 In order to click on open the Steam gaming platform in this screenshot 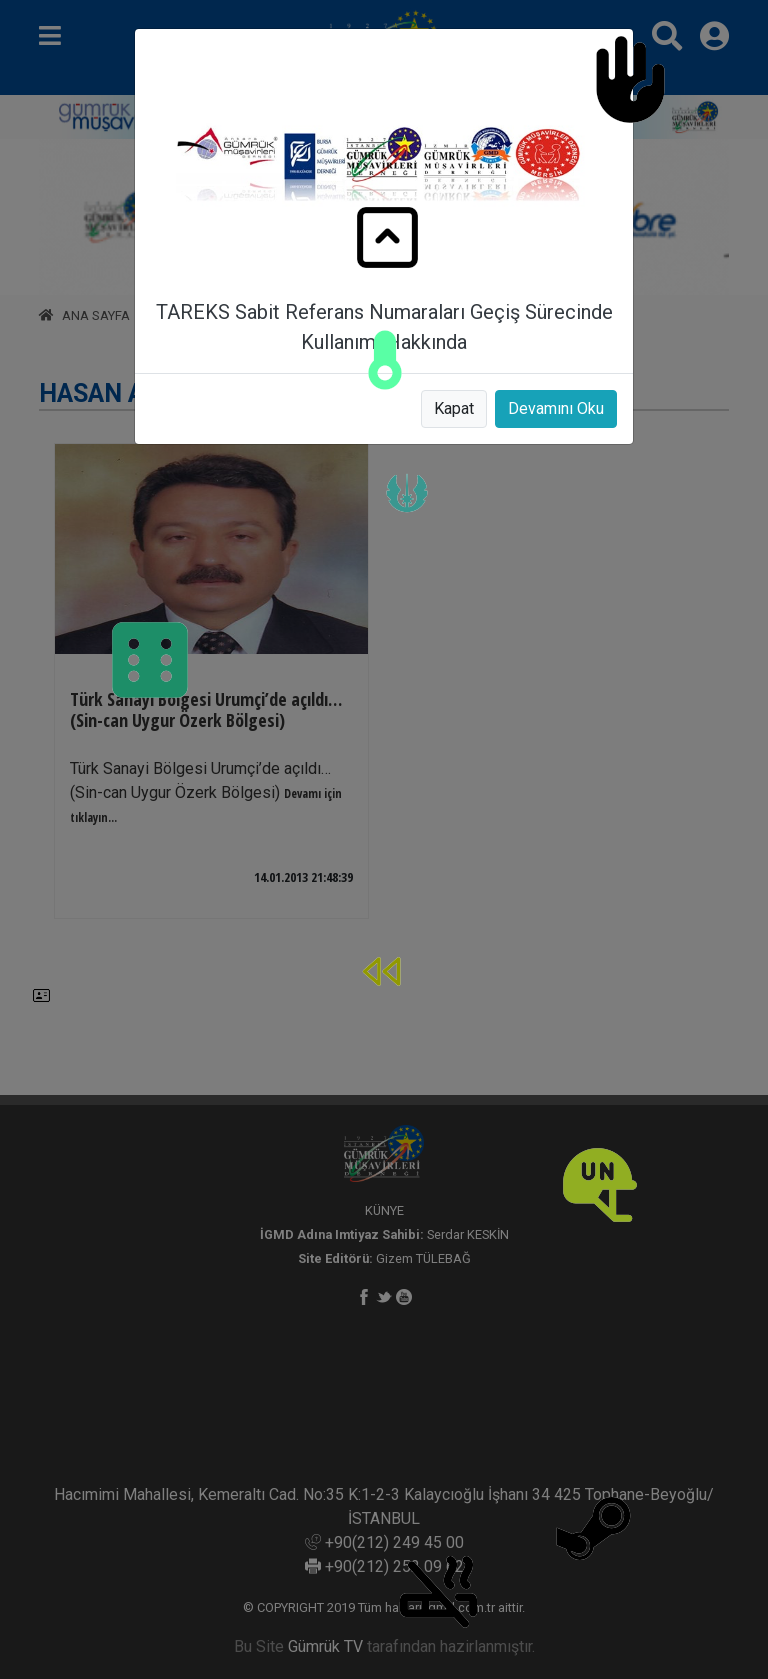, I will do `click(593, 1528)`.